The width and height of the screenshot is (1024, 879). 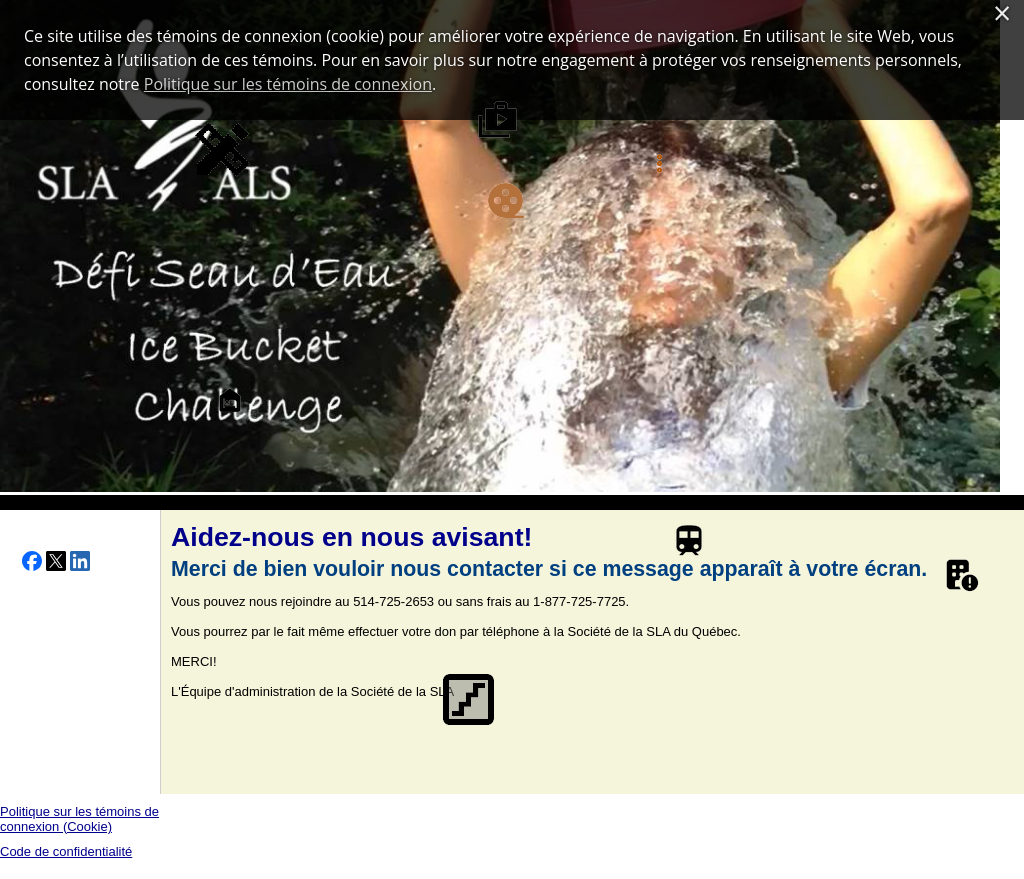 I want to click on access purchased video content, so click(x=497, y=120).